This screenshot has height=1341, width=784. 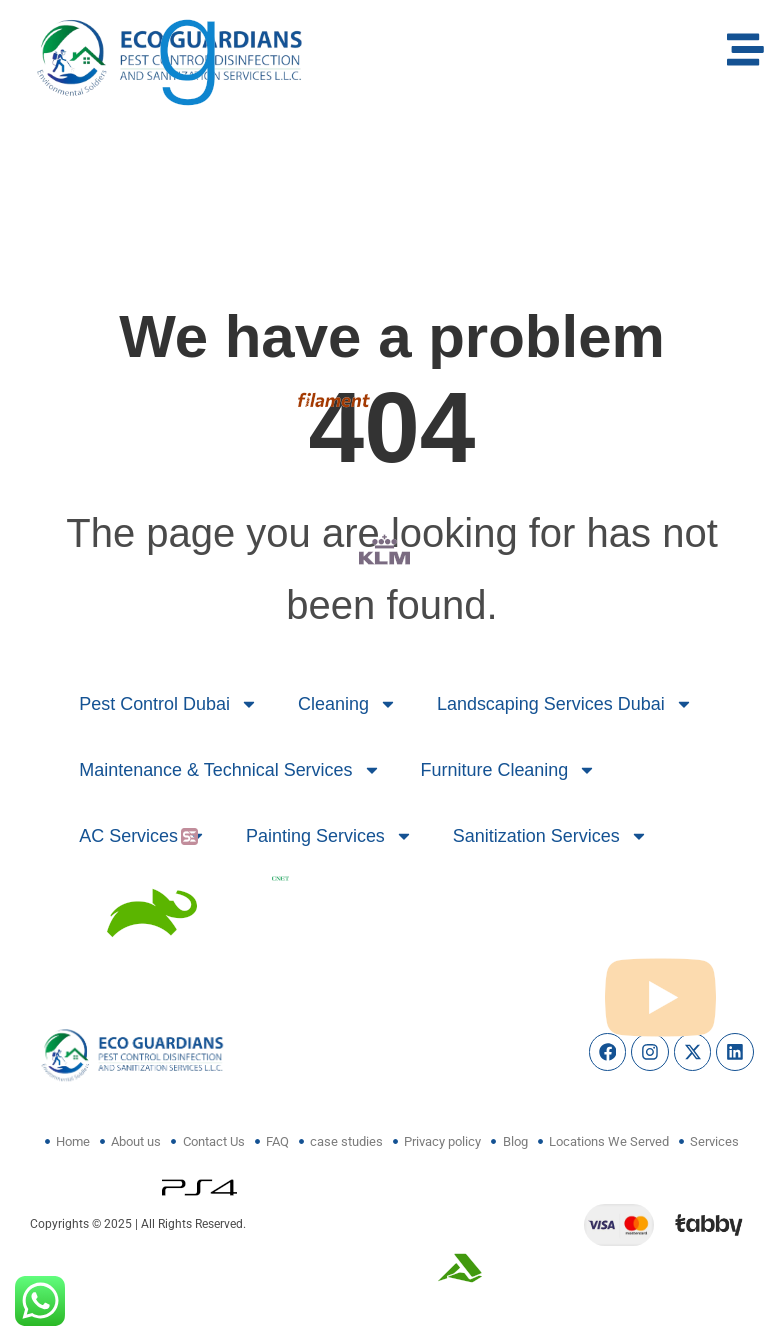 I want to click on open Subtitle Edit application, so click(x=189, y=836).